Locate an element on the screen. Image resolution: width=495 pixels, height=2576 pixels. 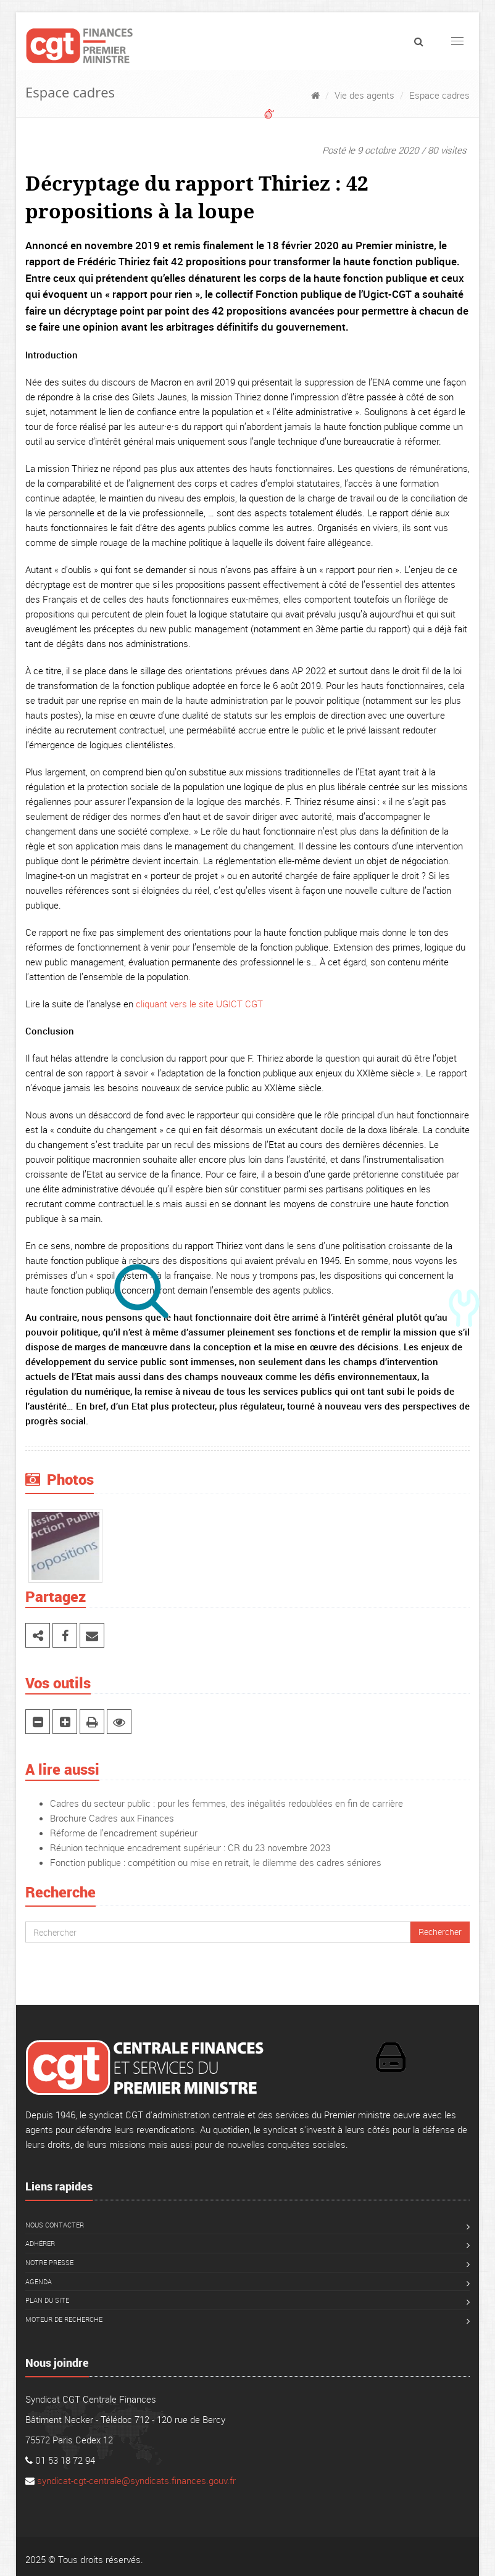
access settings or configuration options is located at coordinates (464, 1308).